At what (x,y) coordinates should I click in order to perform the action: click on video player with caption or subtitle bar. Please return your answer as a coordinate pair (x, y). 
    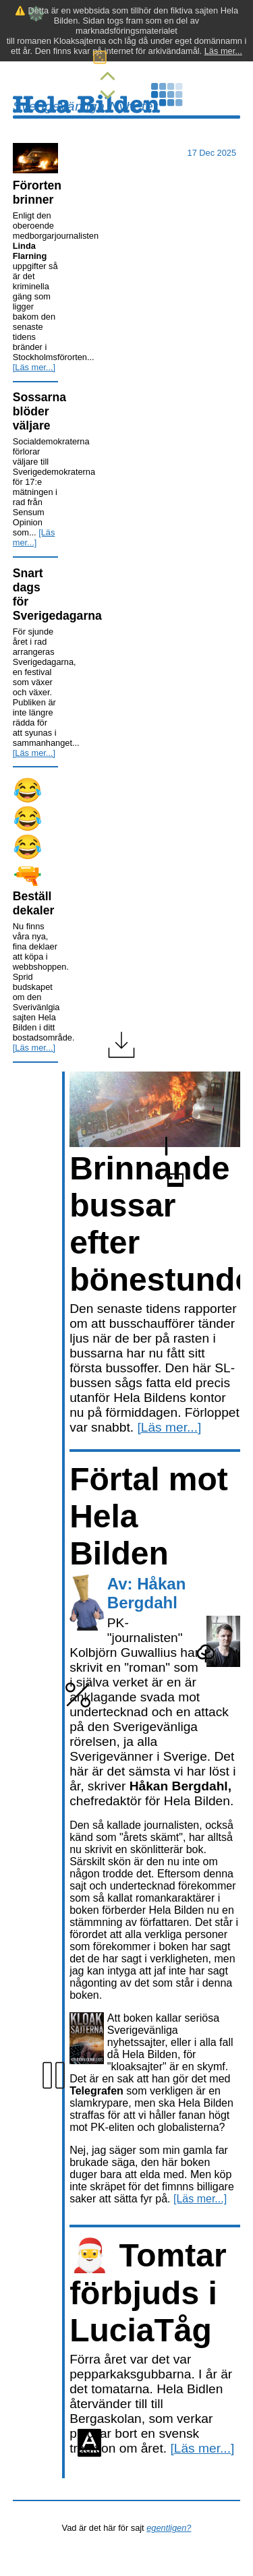
    Looking at the image, I should click on (175, 1180).